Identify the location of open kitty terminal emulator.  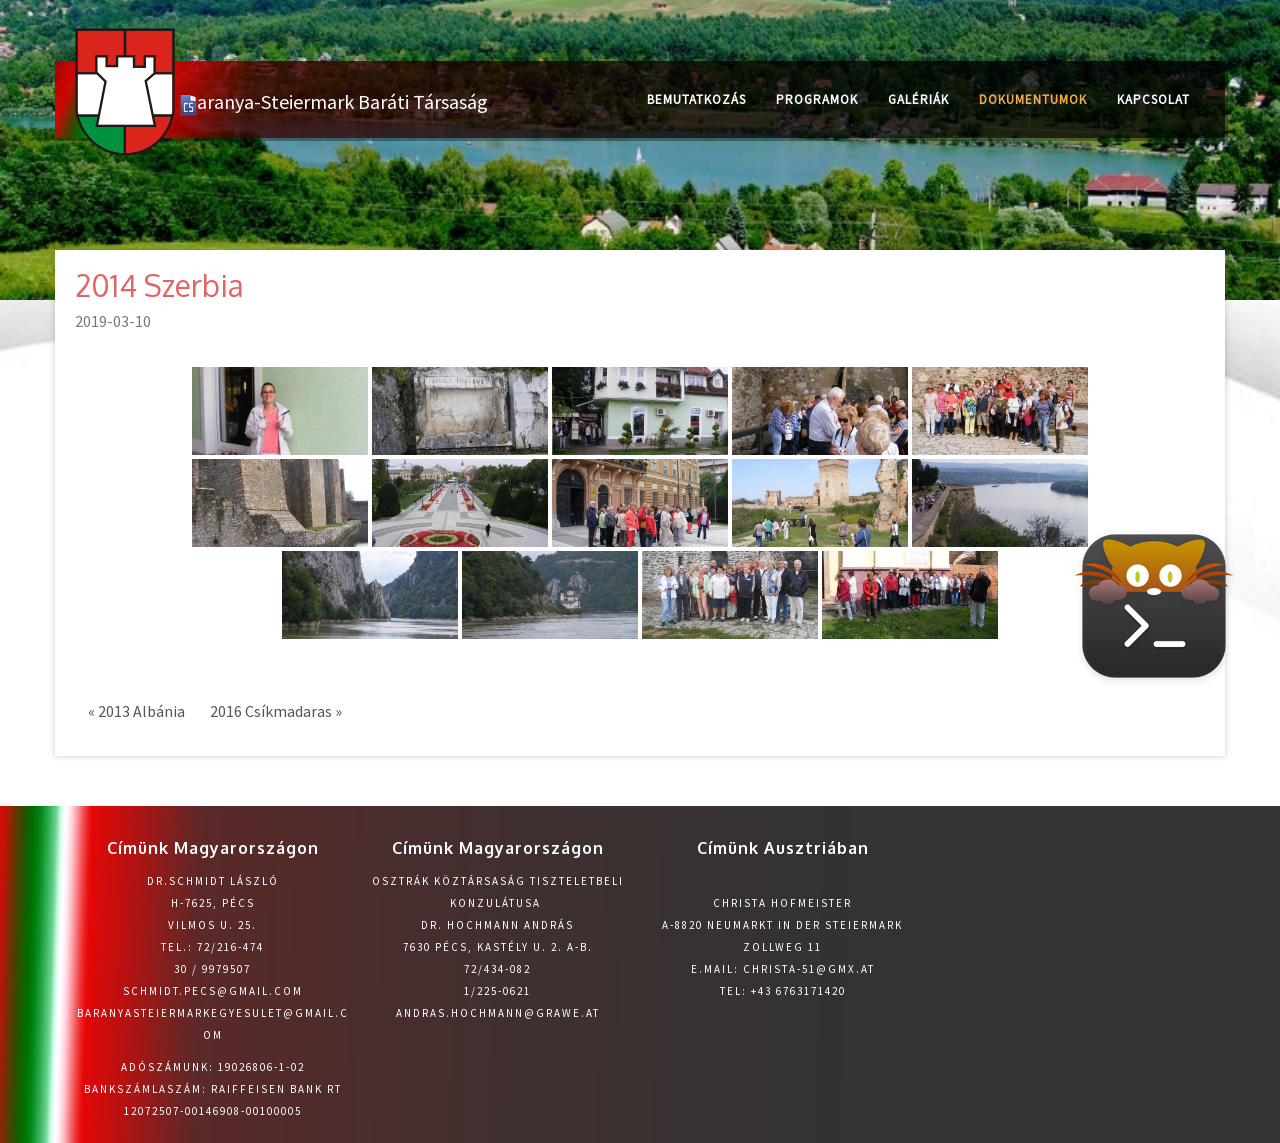
(1154, 606).